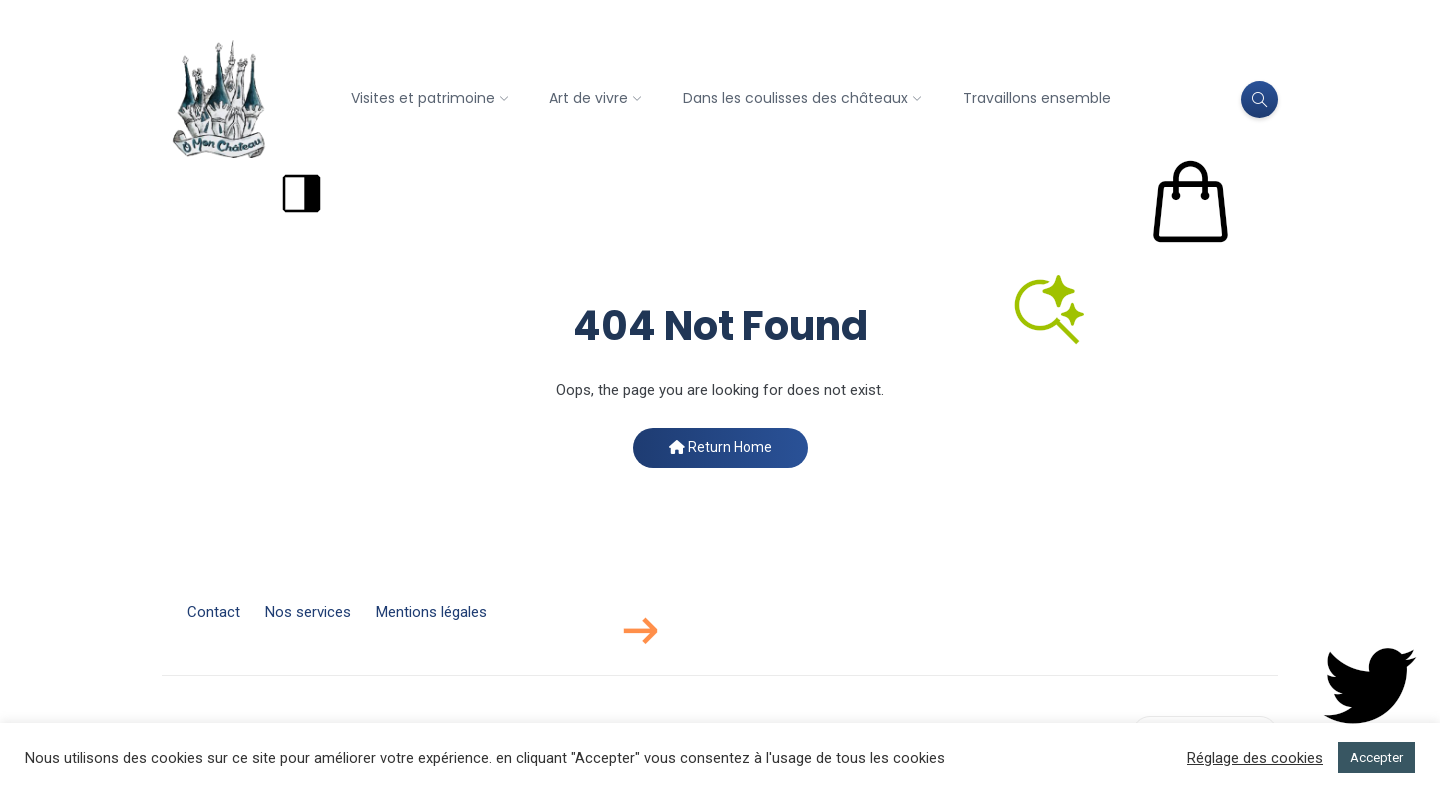 The width and height of the screenshot is (1440, 792). What do you see at coordinates (1047, 312) in the screenshot?
I see `search with AI-powered suggestions` at bounding box center [1047, 312].